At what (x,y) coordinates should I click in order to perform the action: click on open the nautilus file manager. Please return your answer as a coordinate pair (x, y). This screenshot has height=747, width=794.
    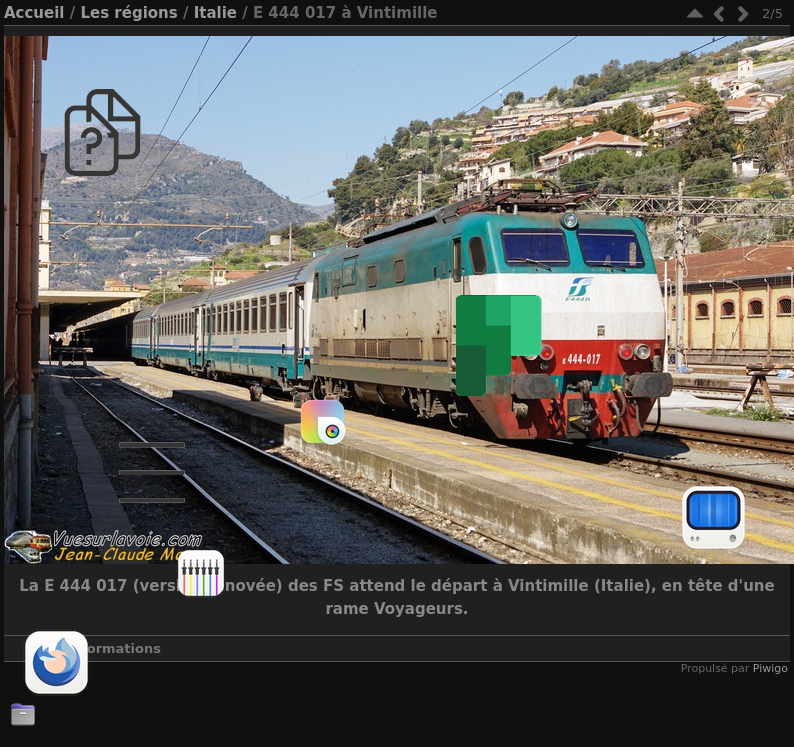
    Looking at the image, I should click on (23, 714).